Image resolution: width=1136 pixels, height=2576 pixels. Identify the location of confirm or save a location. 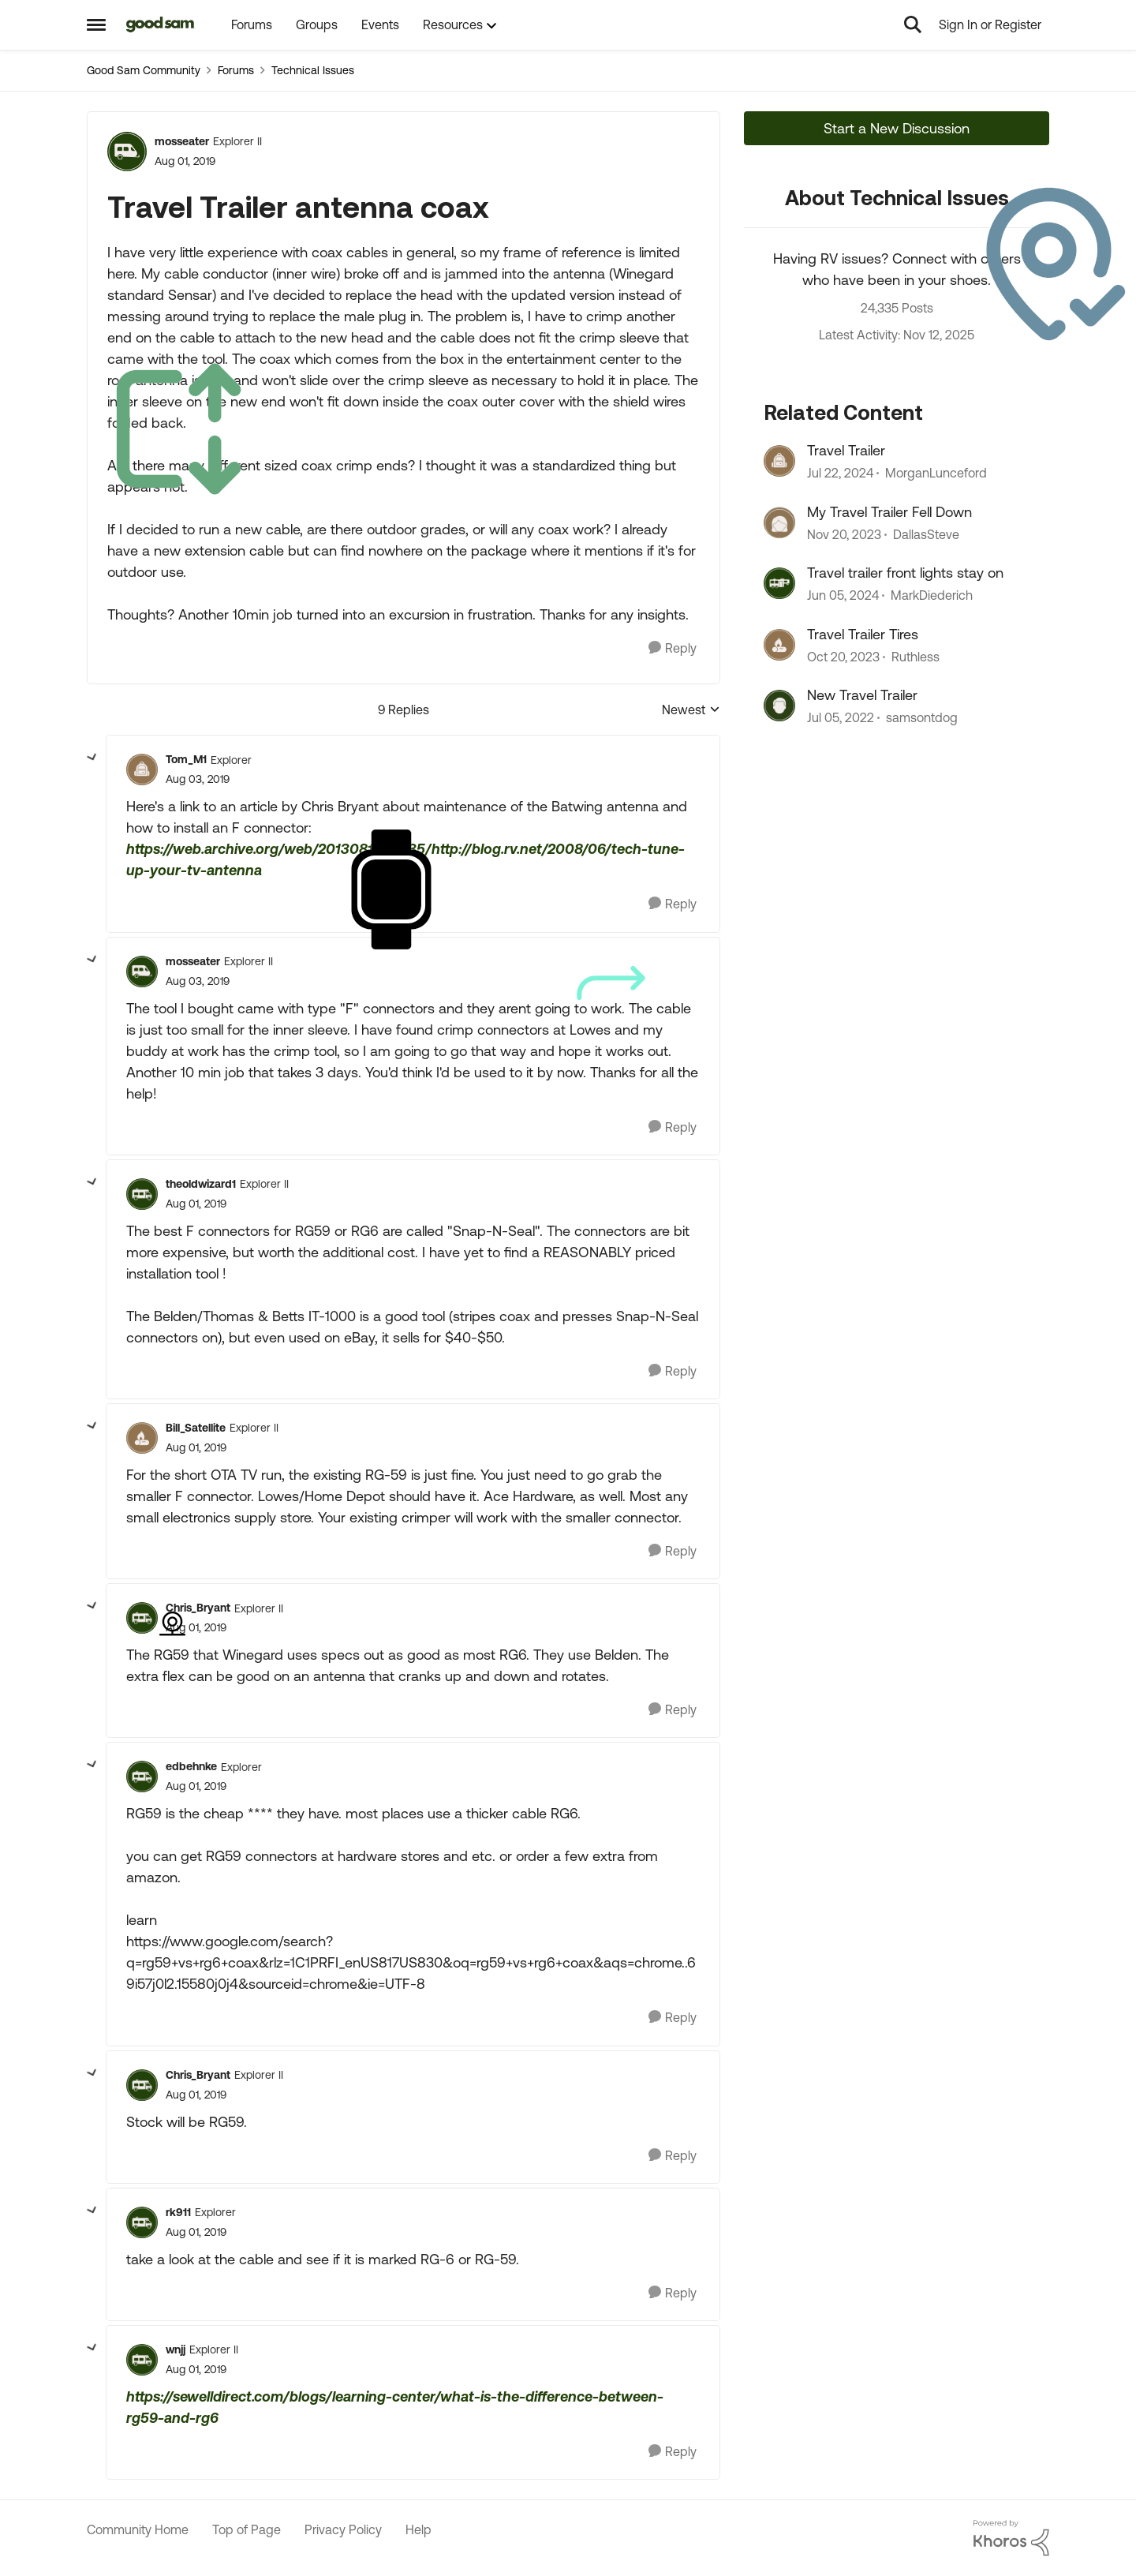
(1048, 264).